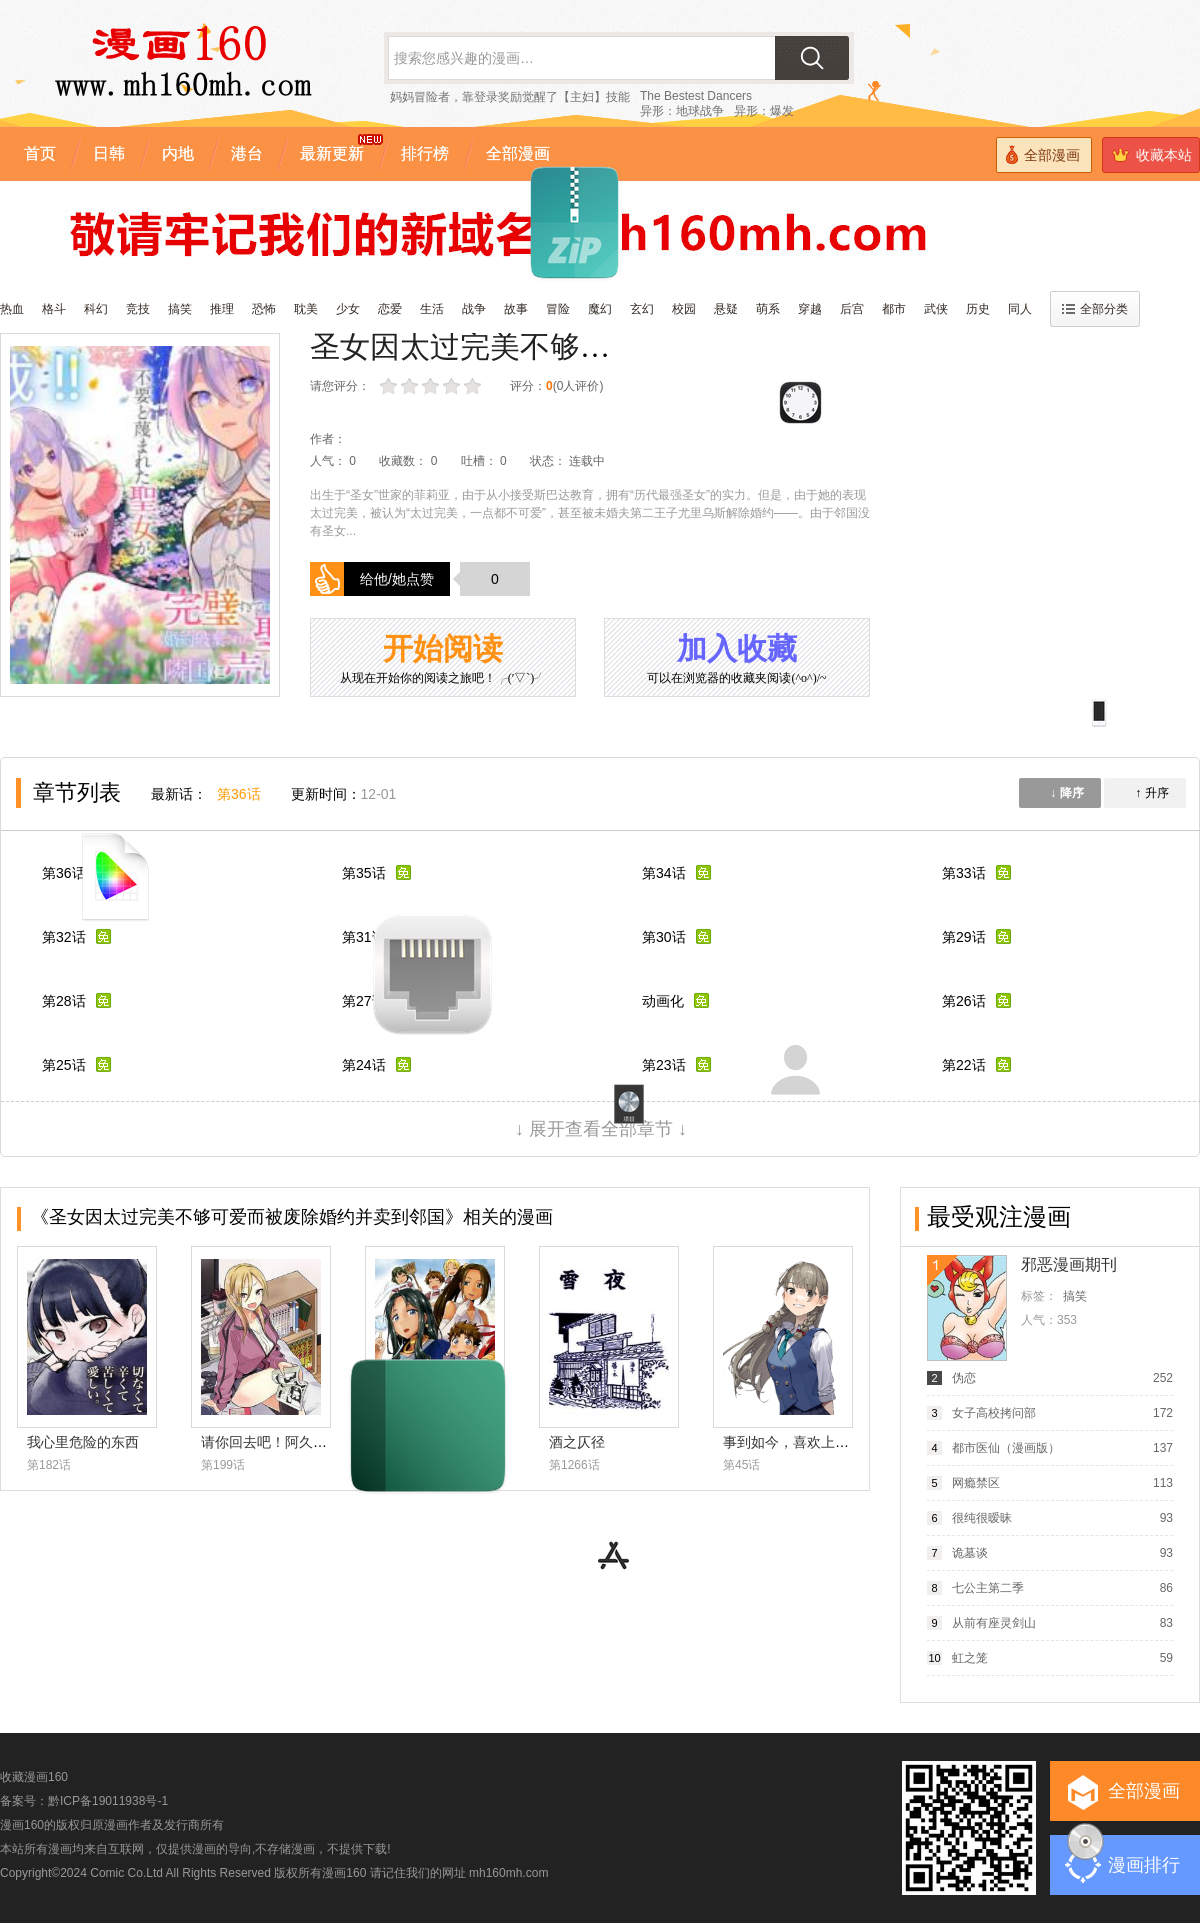 Image resolution: width=1200 pixels, height=1923 pixels. Describe the element at coordinates (428, 1420) in the screenshot. I see `access the desktop folder` at that location.